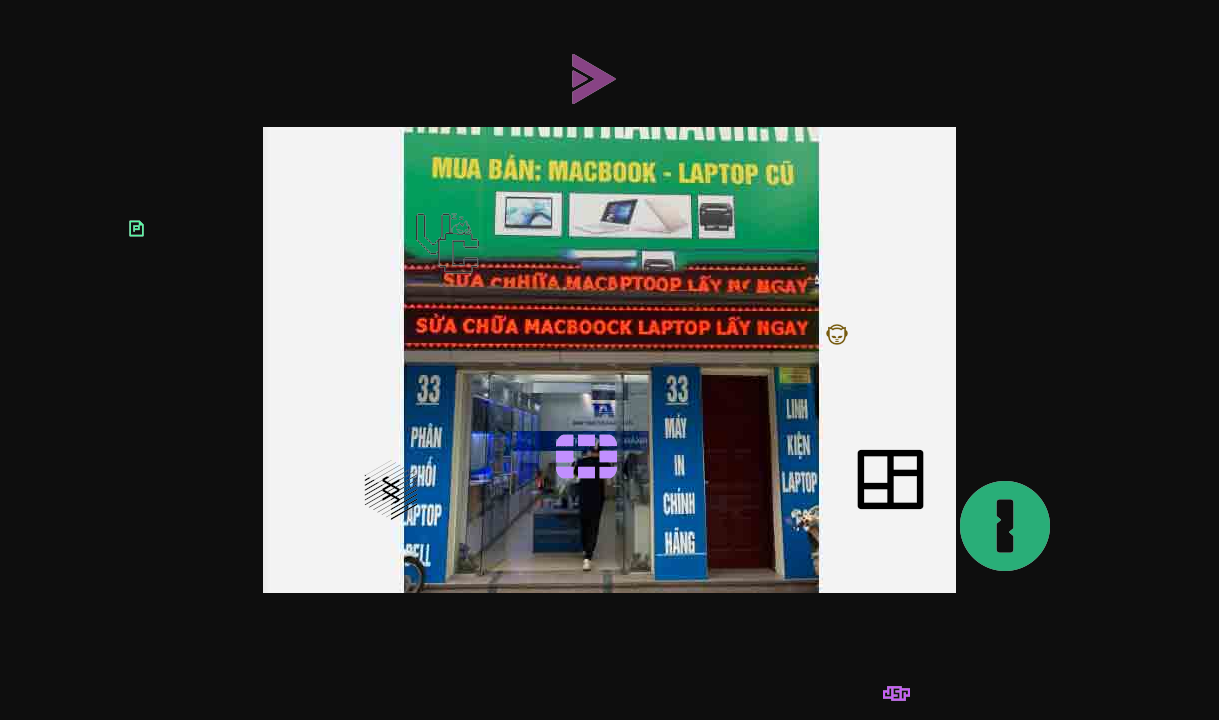 The height and width of the screenshot is (720, 1219). Describe the element at coordinates (594, 79) in the screenshot. I see `open the LibreTube app` at that location.